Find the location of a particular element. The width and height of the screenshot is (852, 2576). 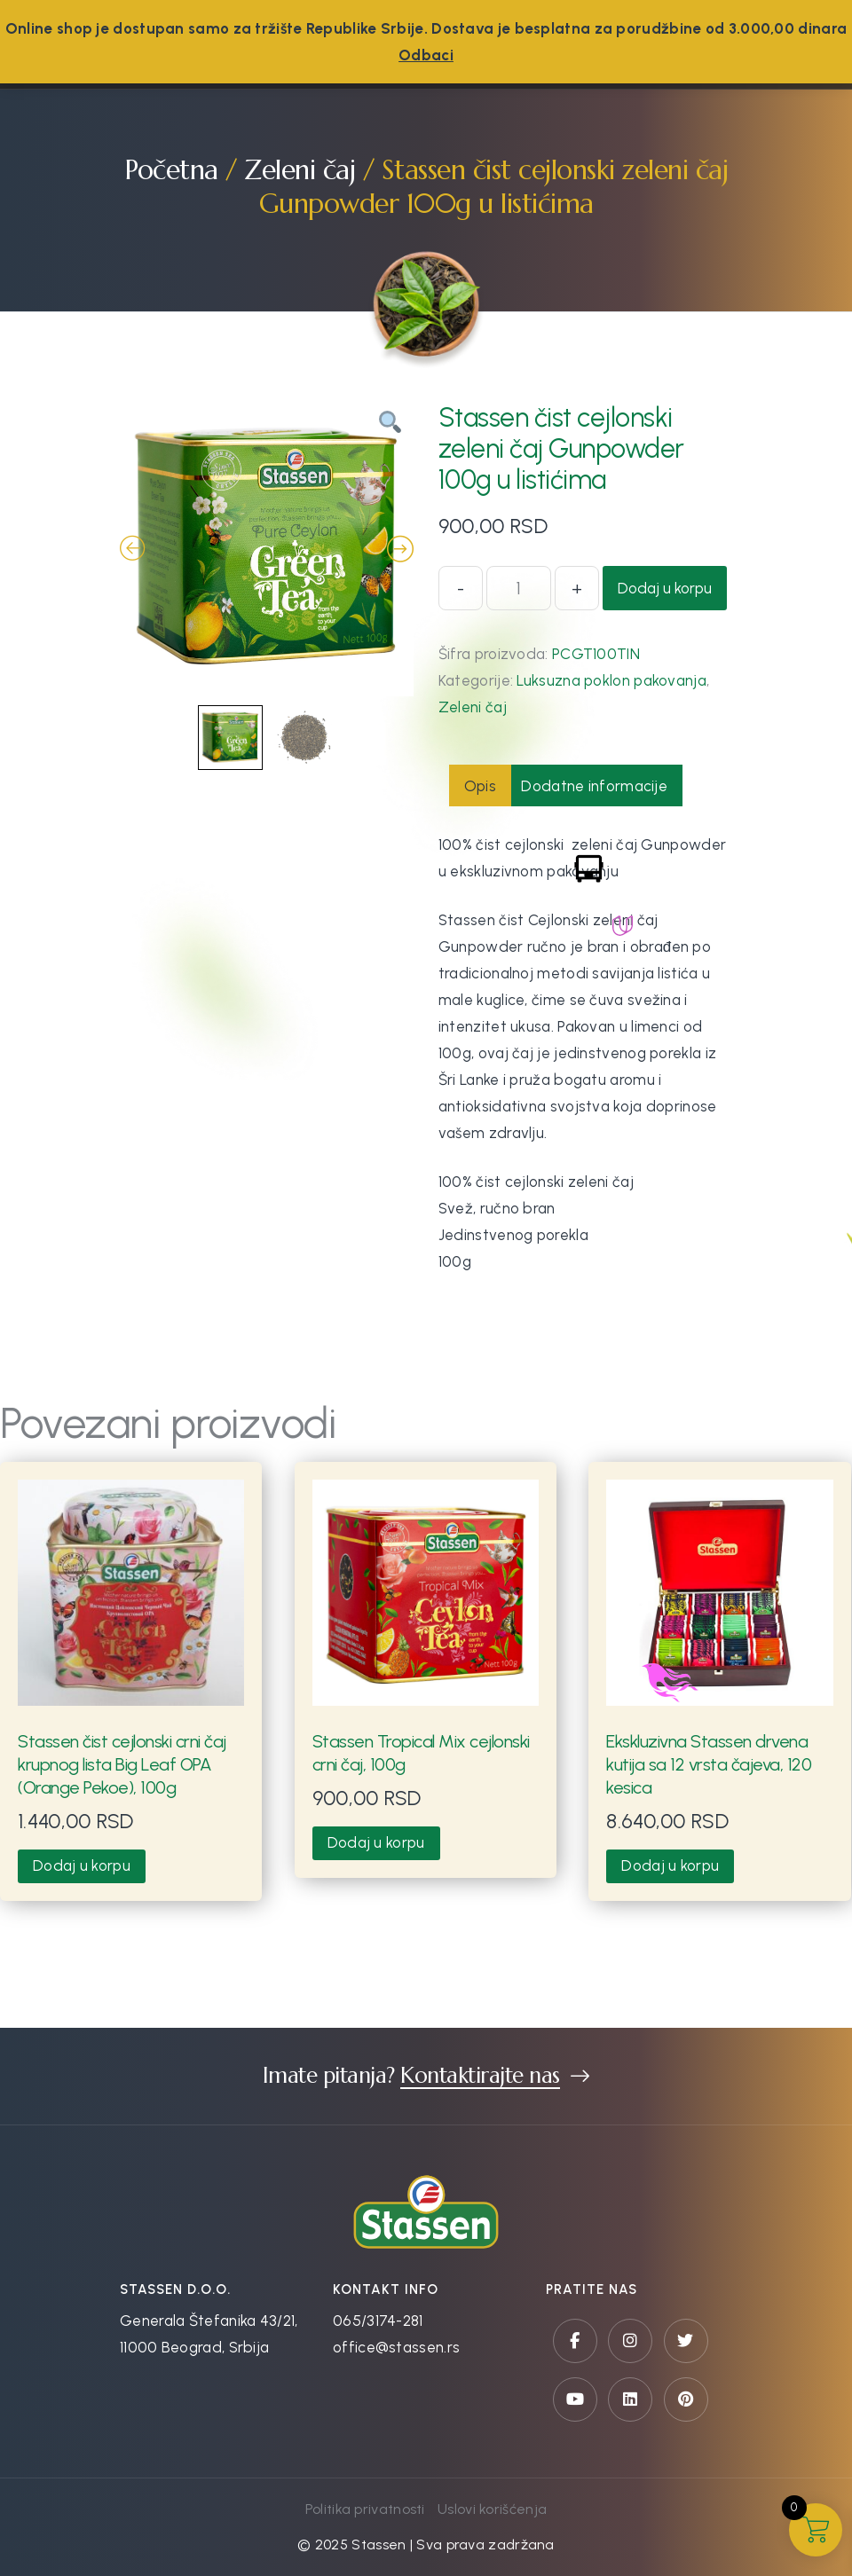

phoenix framework logo is located at coordinates (670, 1683).